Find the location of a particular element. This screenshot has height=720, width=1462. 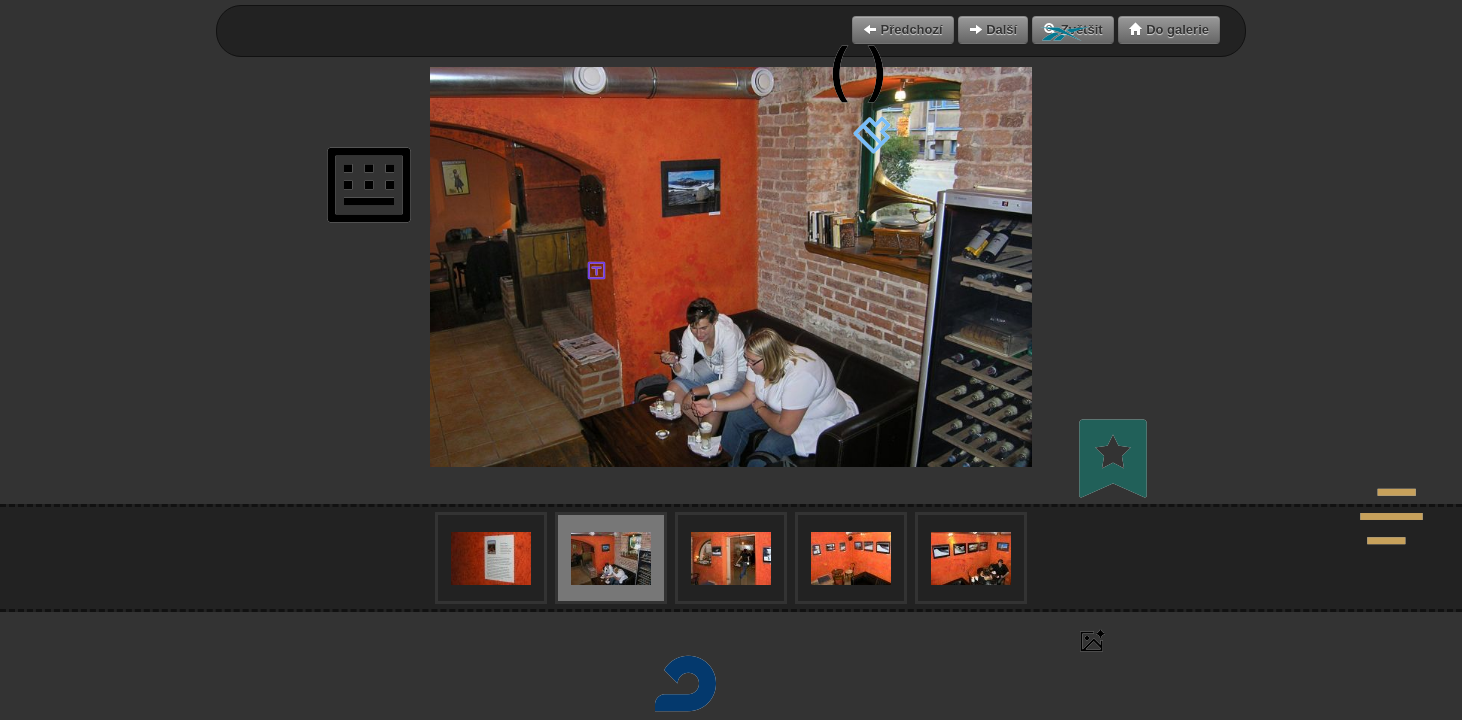

generate or enhance an image using AI is located at coordinates (1091, 641).